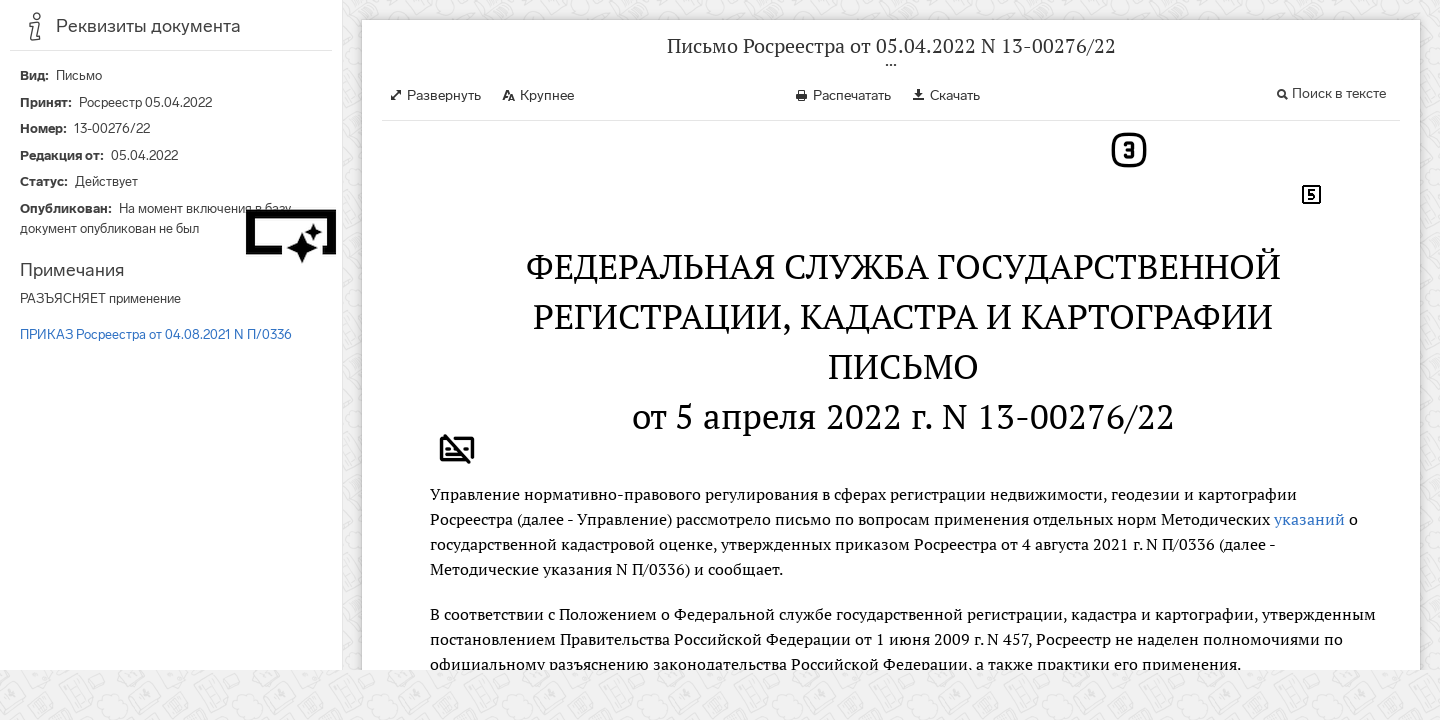 The image size is (1440, 720). I want to click on add a smart action or AI-powered button, so click(291, 232).